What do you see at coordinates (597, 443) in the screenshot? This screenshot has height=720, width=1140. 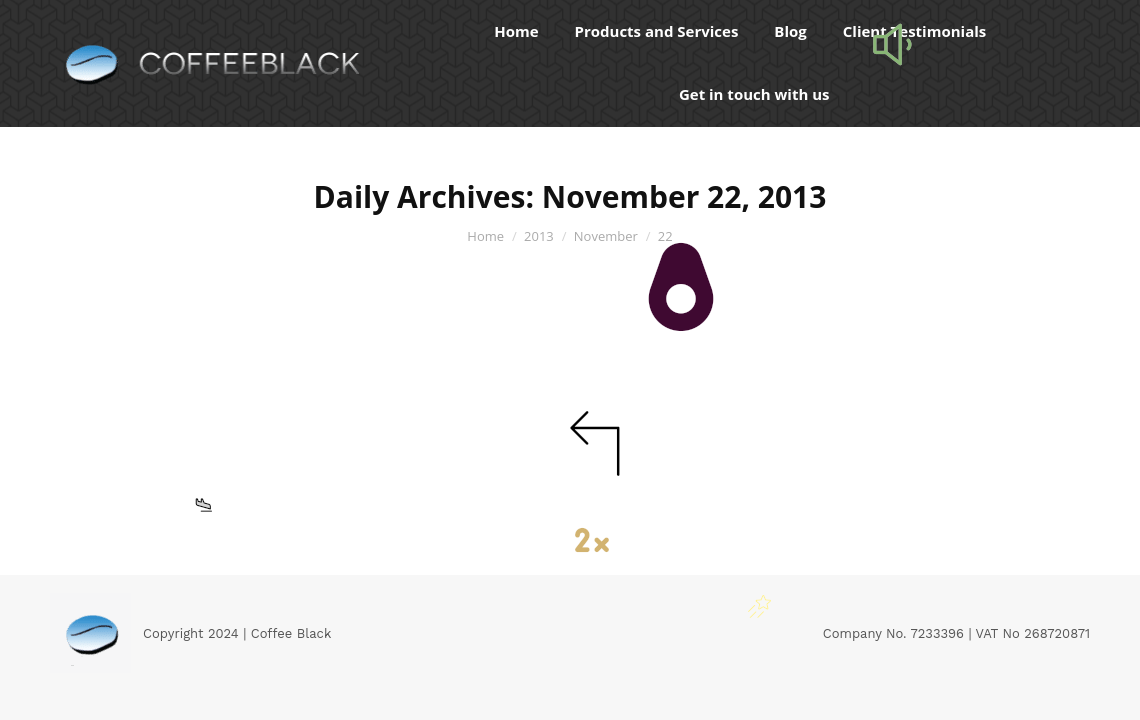 I see `undo or go back to previous action` at bounding box center [597, 443].